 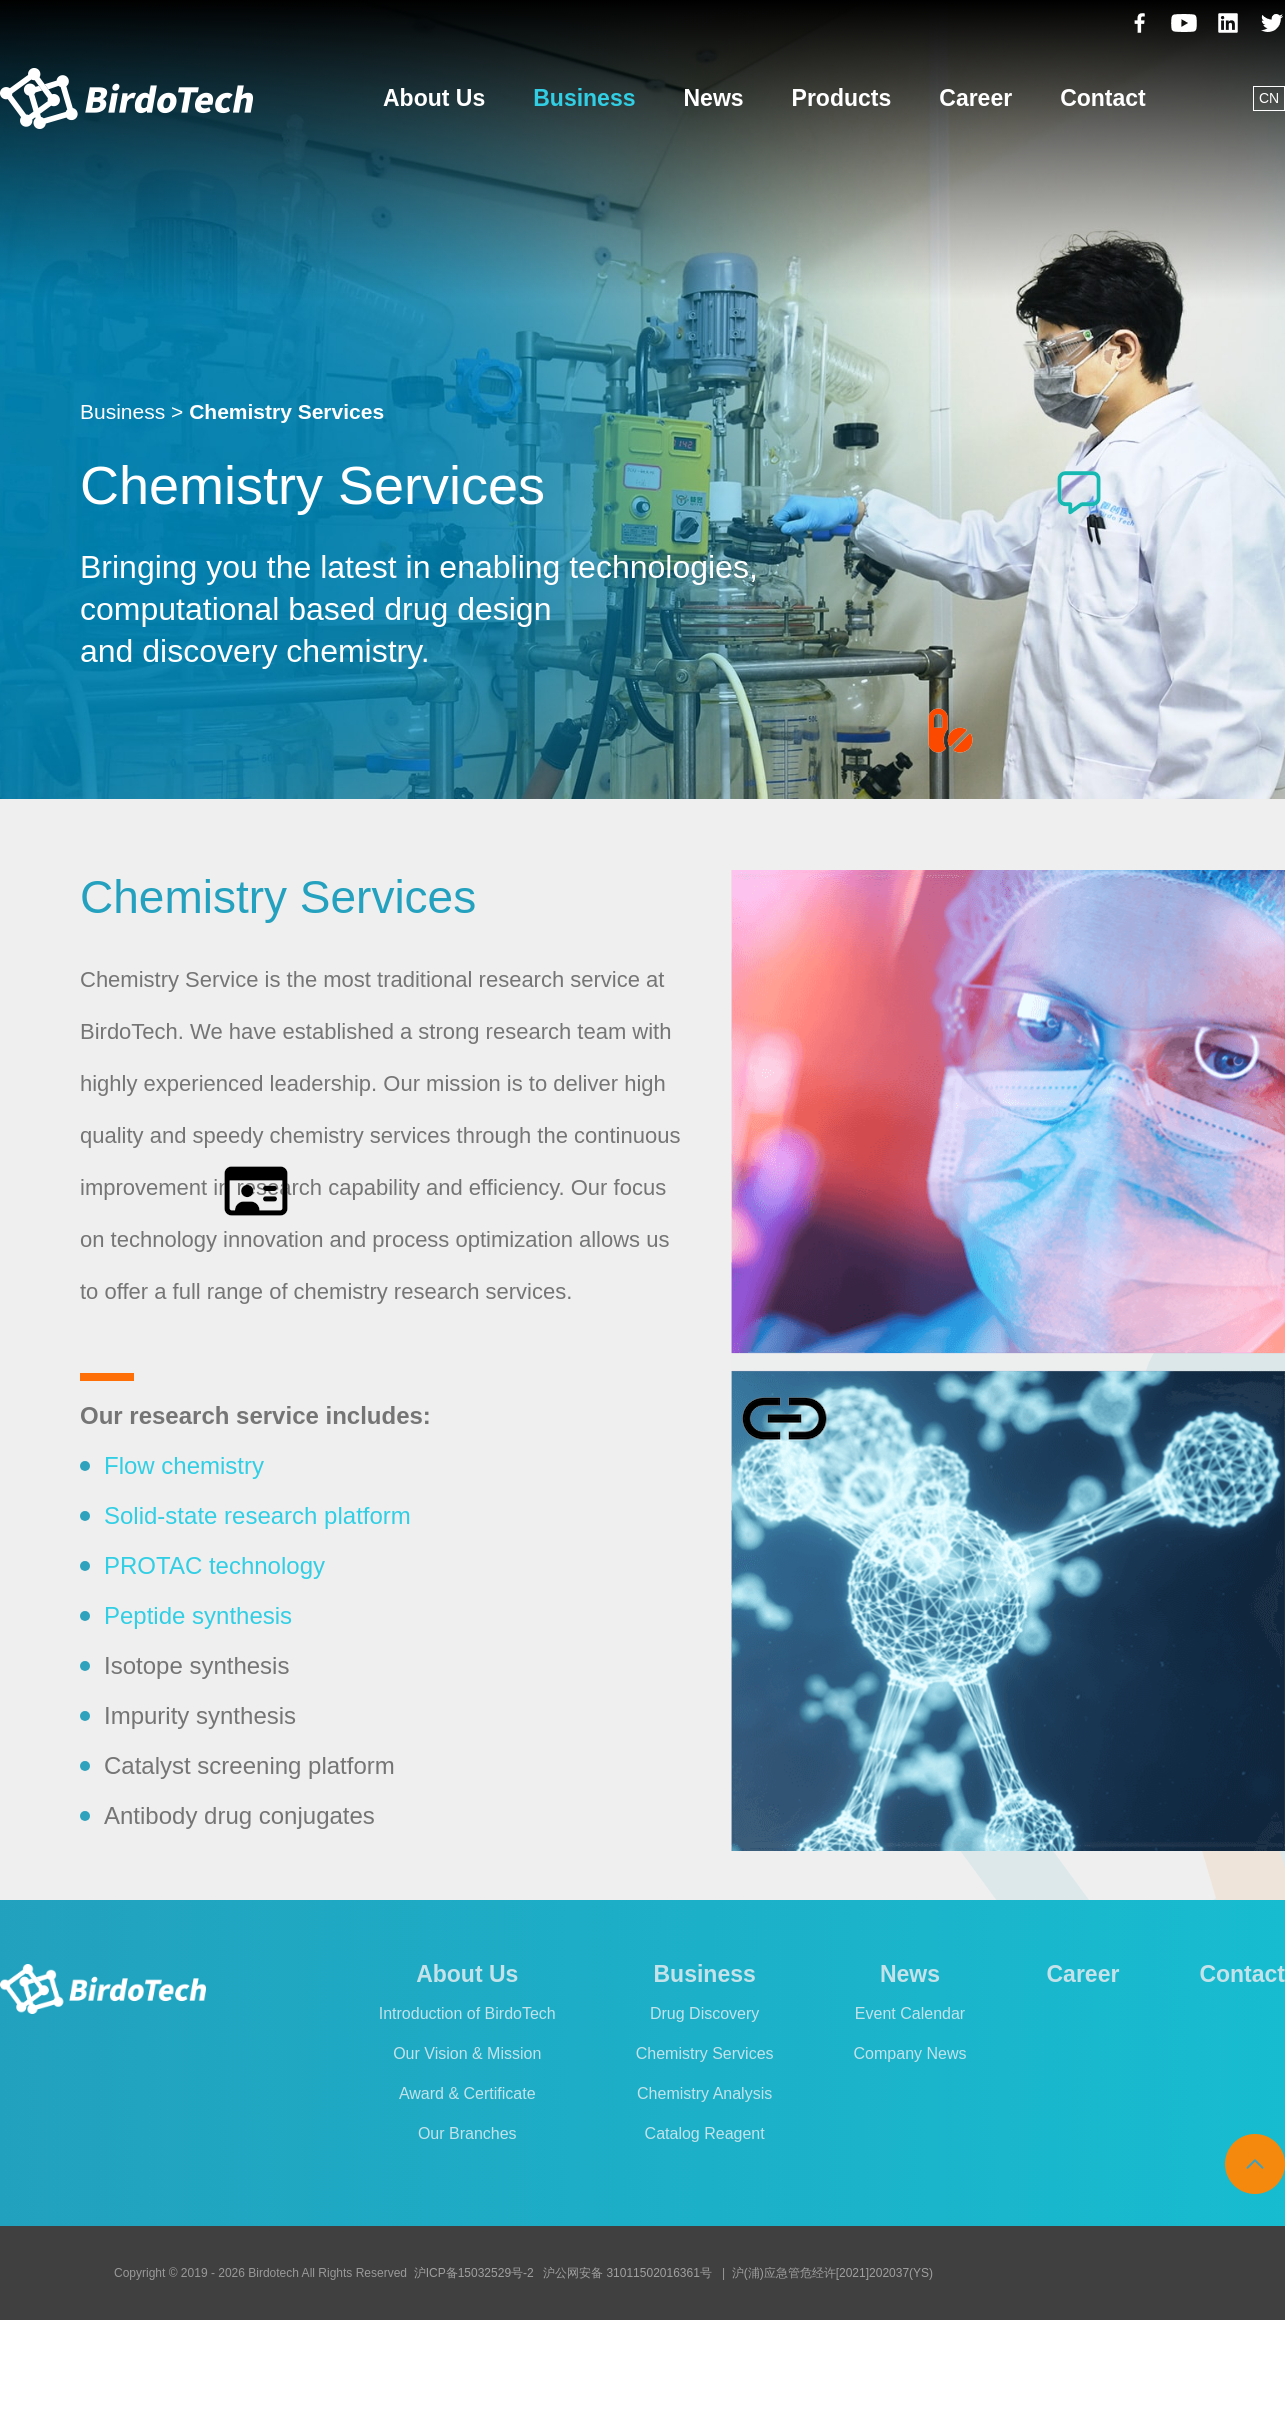 I want to click on insert a hyperlink, so click(x=784, y=1418).